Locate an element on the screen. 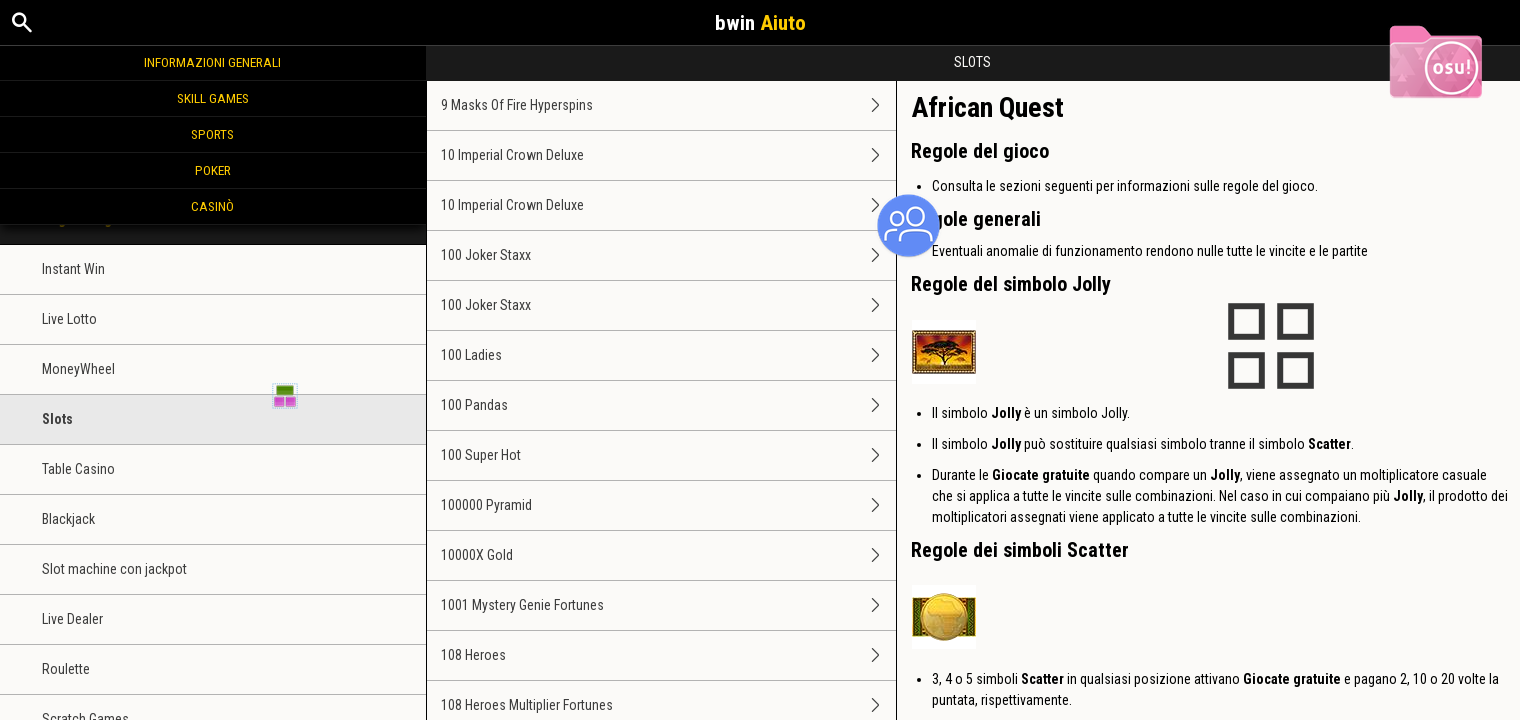 The width and height of the screenshot is (1520, 720). open your osu! game files folder is located at coordinates (1435, 64).